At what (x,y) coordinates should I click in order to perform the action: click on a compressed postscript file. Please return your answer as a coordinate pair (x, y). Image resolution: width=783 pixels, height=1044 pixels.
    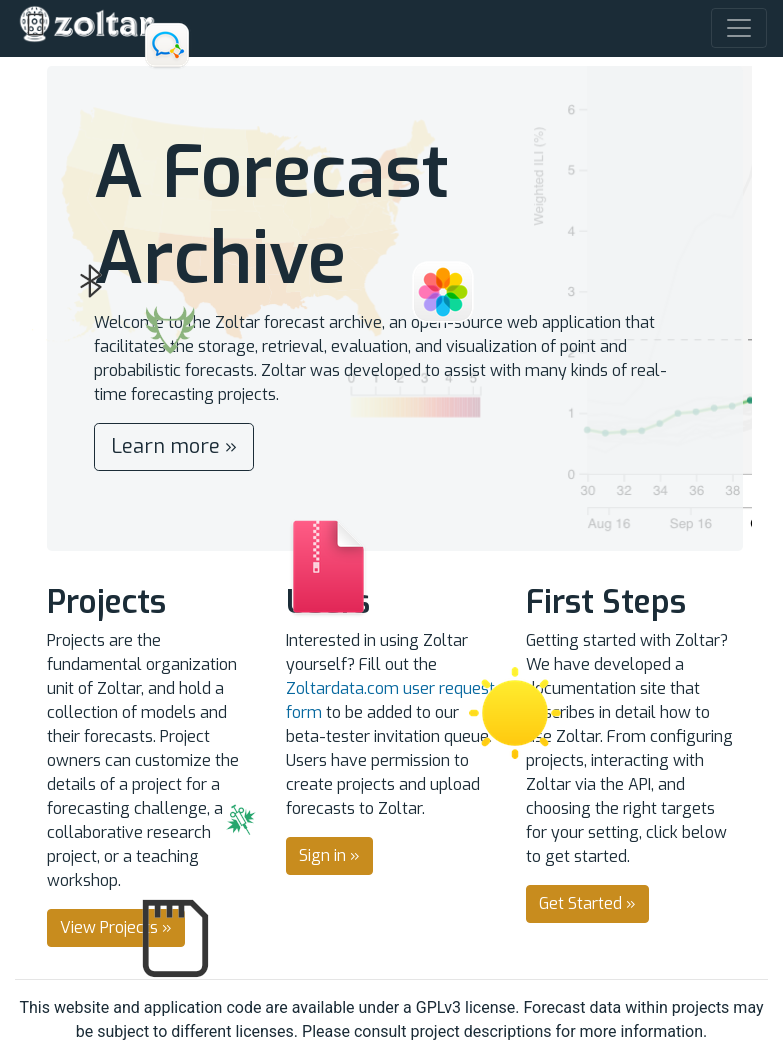
    Looking at the image, I should click on (328, 568).